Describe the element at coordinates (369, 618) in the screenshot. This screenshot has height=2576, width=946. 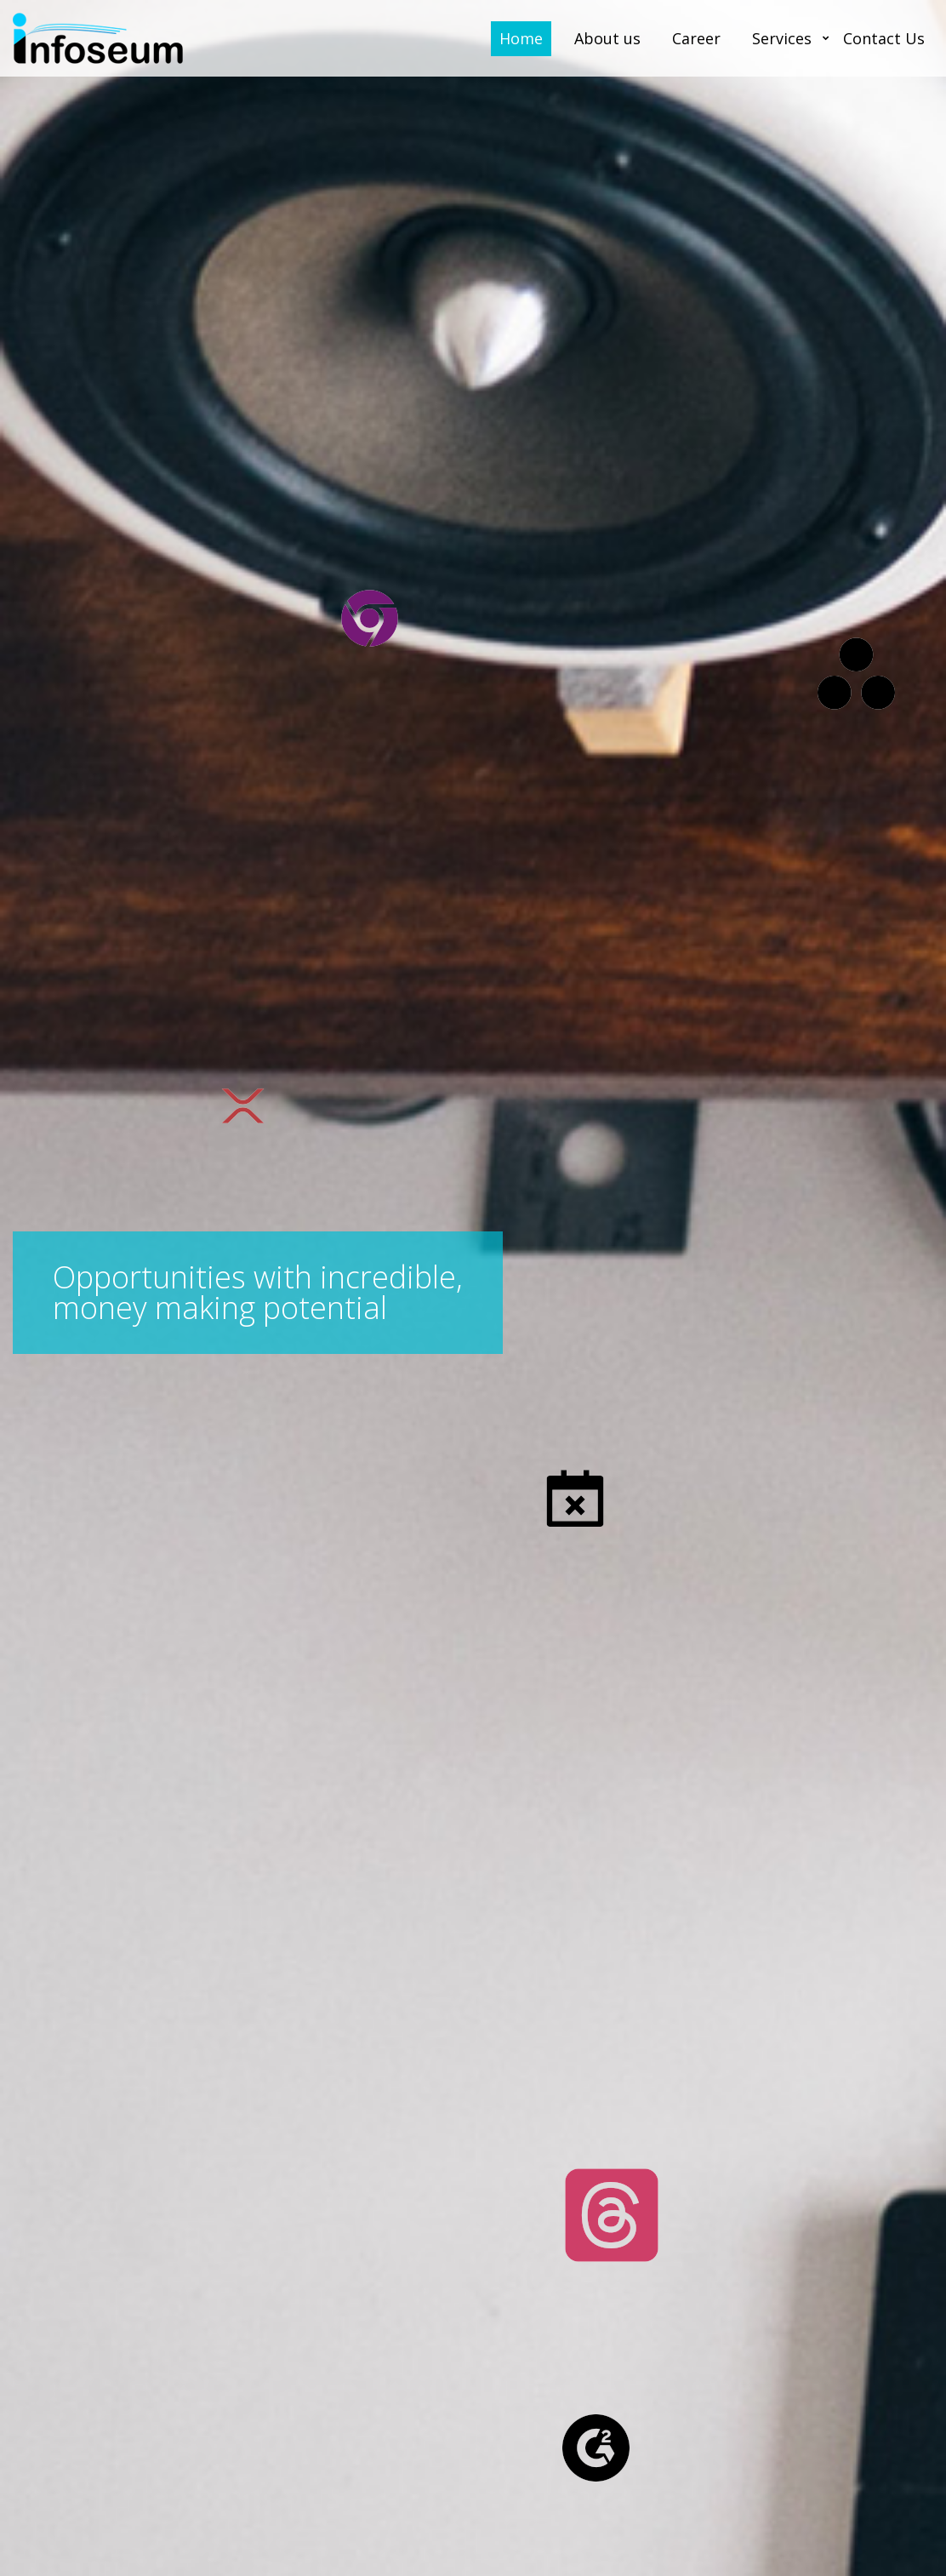
I see `open google chrome browser` at that location.